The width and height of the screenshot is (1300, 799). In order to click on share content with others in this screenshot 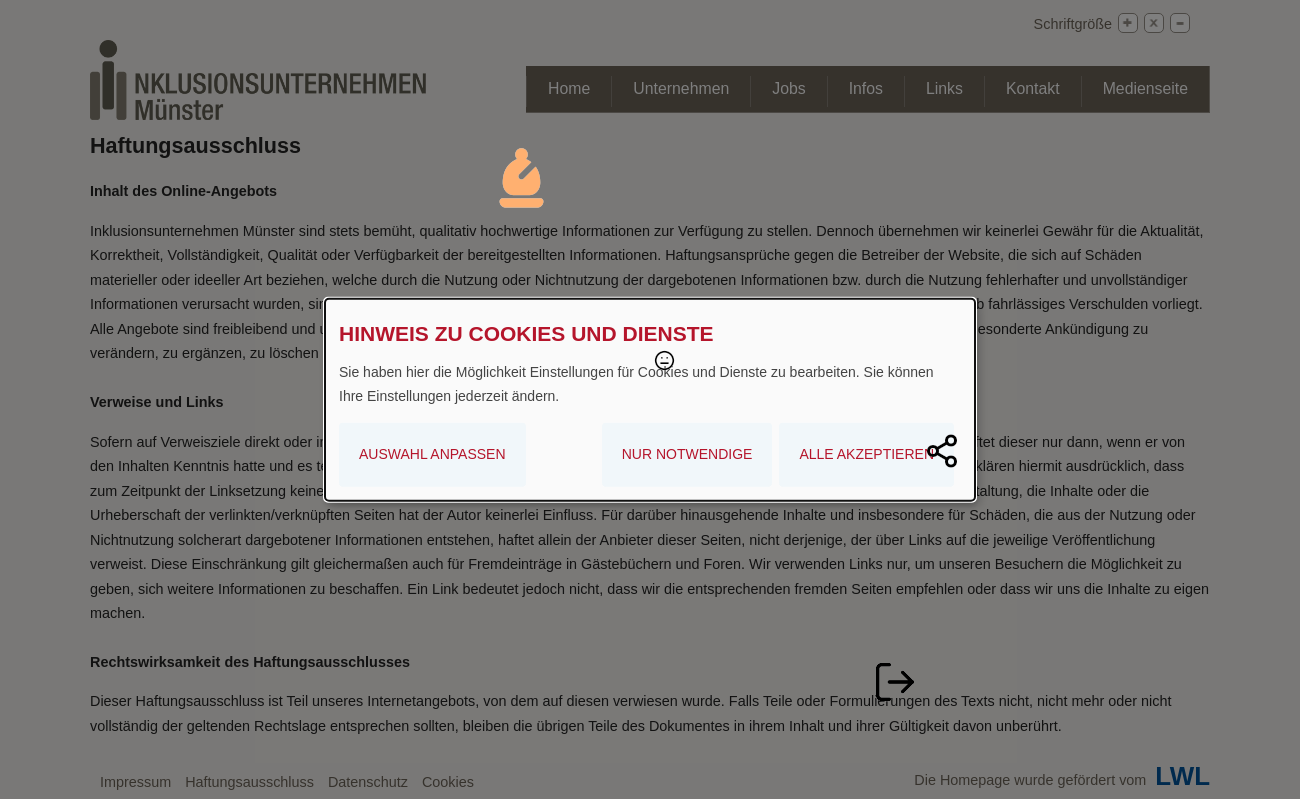, I will do `click(942, 451)`.